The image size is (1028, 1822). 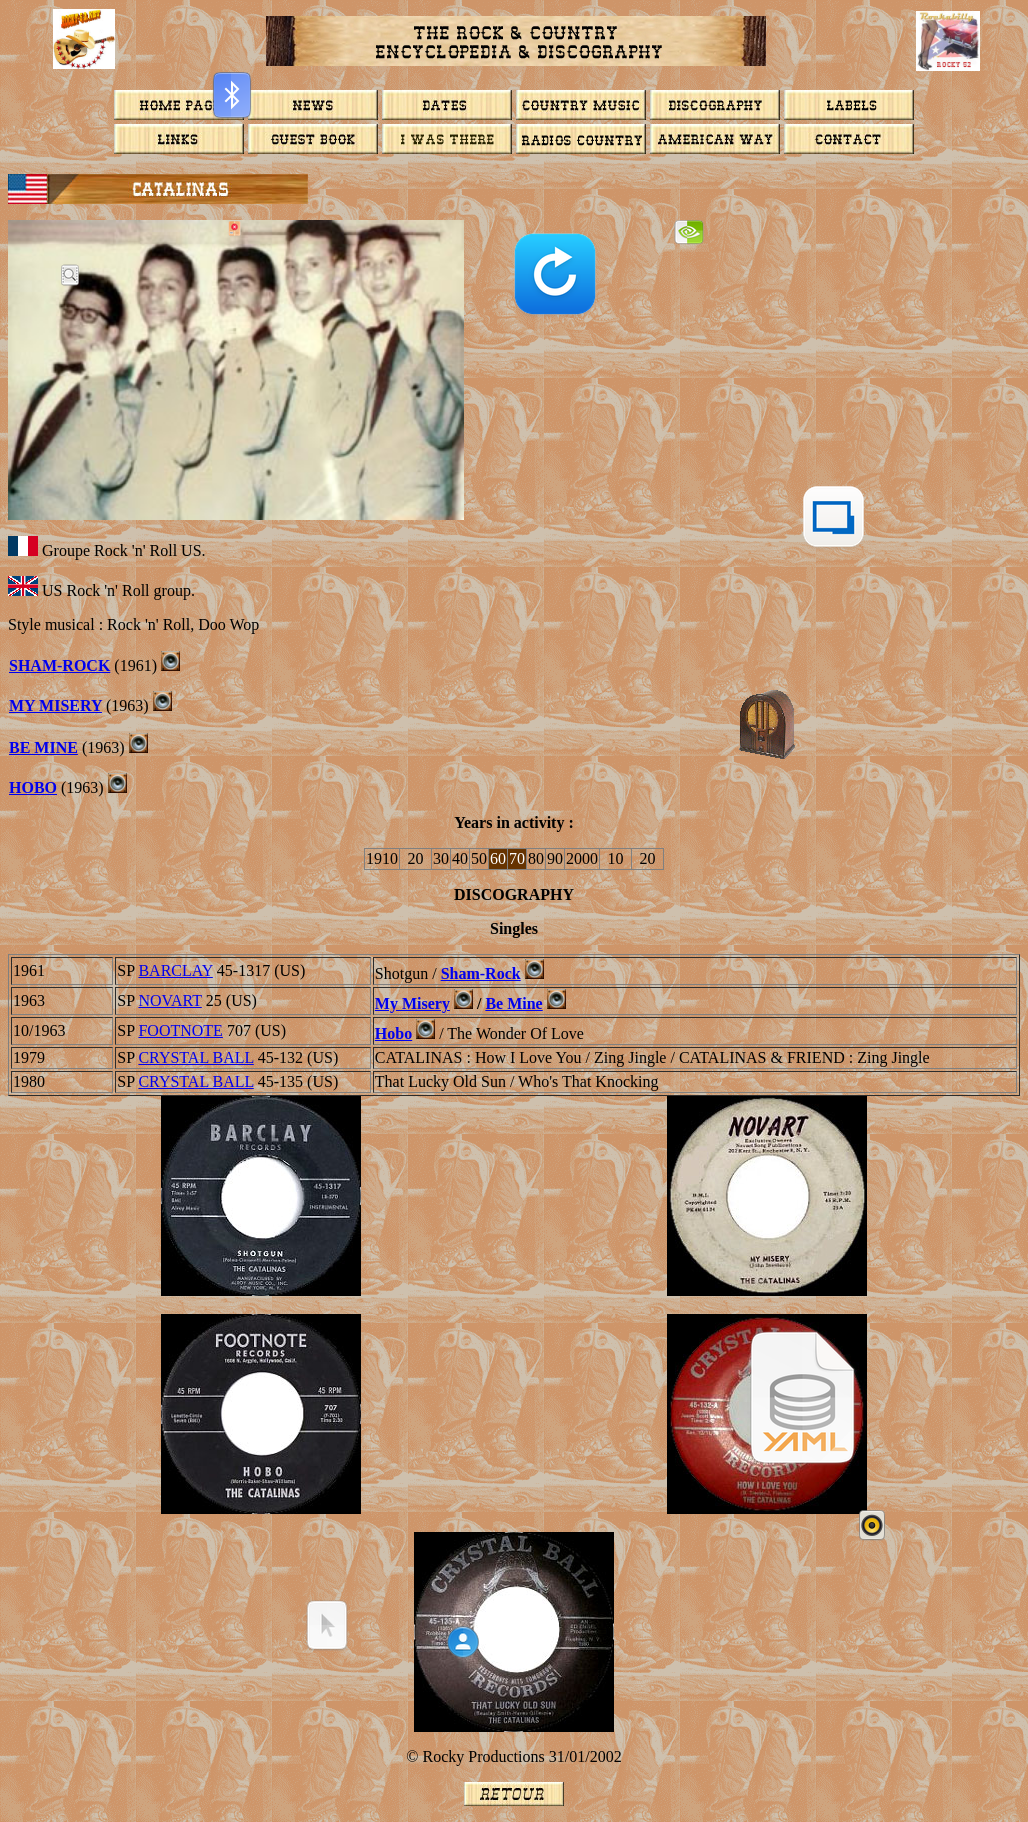 I want to click on indicates a package scheduled for removal, so click(x=234, y=228).